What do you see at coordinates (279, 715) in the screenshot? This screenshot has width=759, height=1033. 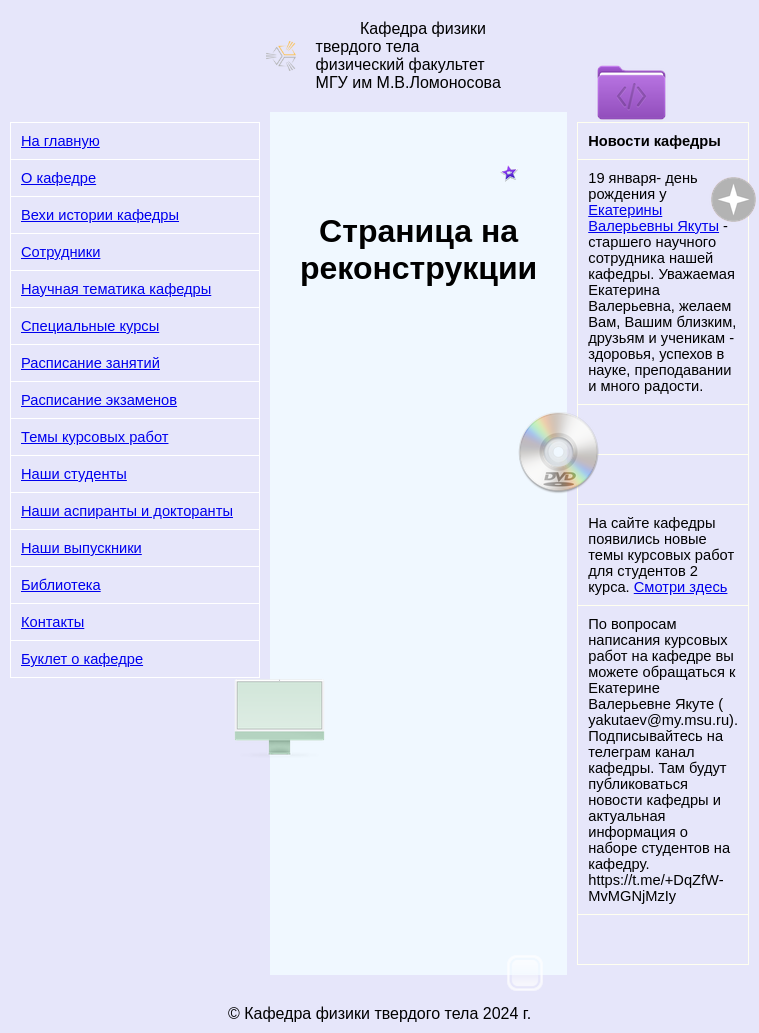 I see `select green iMac as your device type` at bounding box center [279, 715].